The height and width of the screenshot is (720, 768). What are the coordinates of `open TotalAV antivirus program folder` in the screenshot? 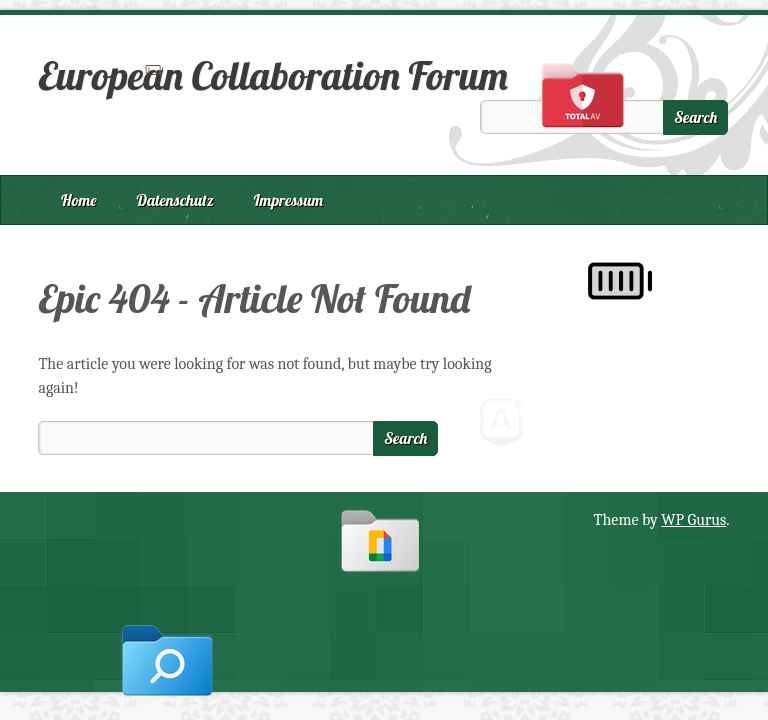 It's located at (582, 97).